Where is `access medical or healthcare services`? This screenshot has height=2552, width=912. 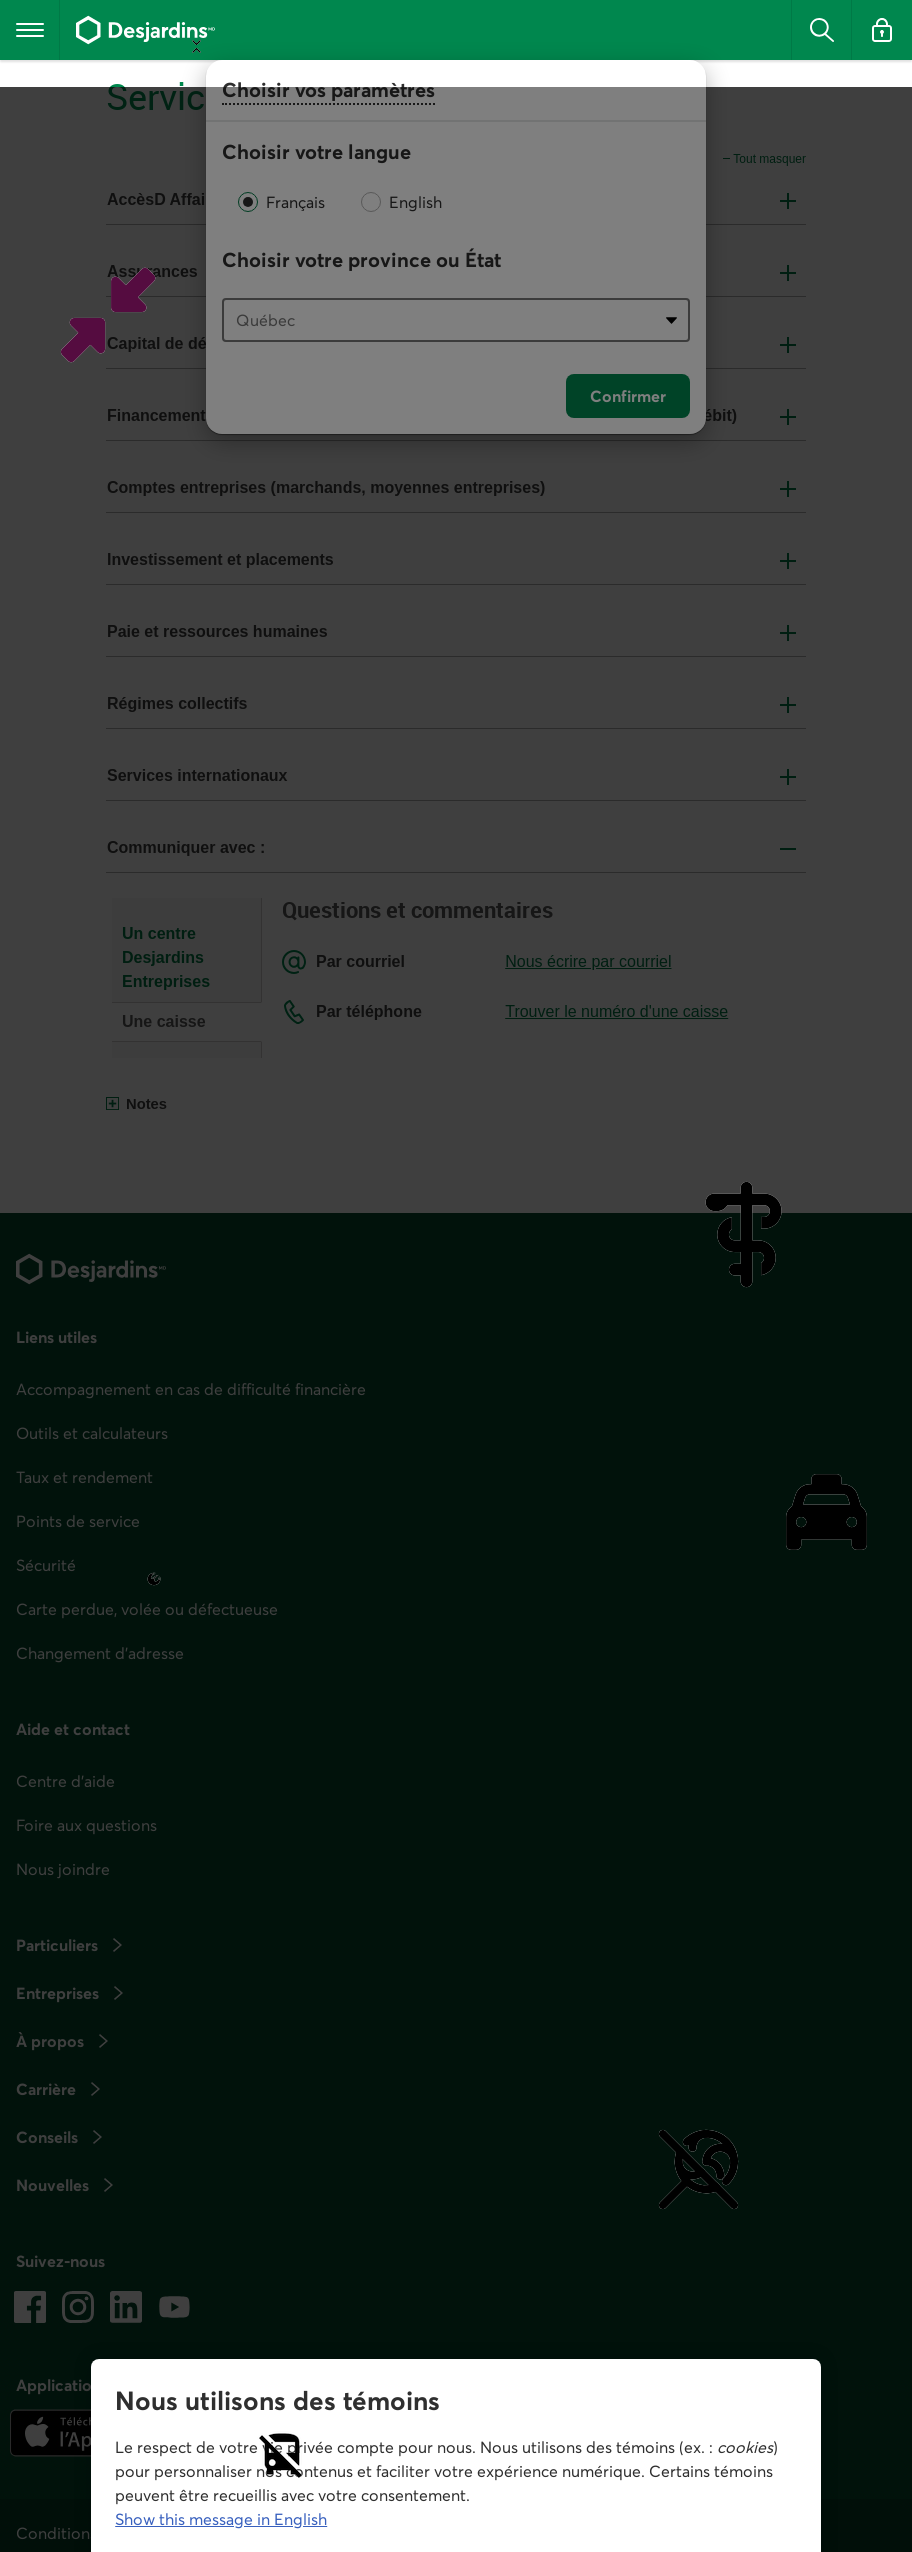
access medical or healthcare services is located at coordinates (746, 1234).